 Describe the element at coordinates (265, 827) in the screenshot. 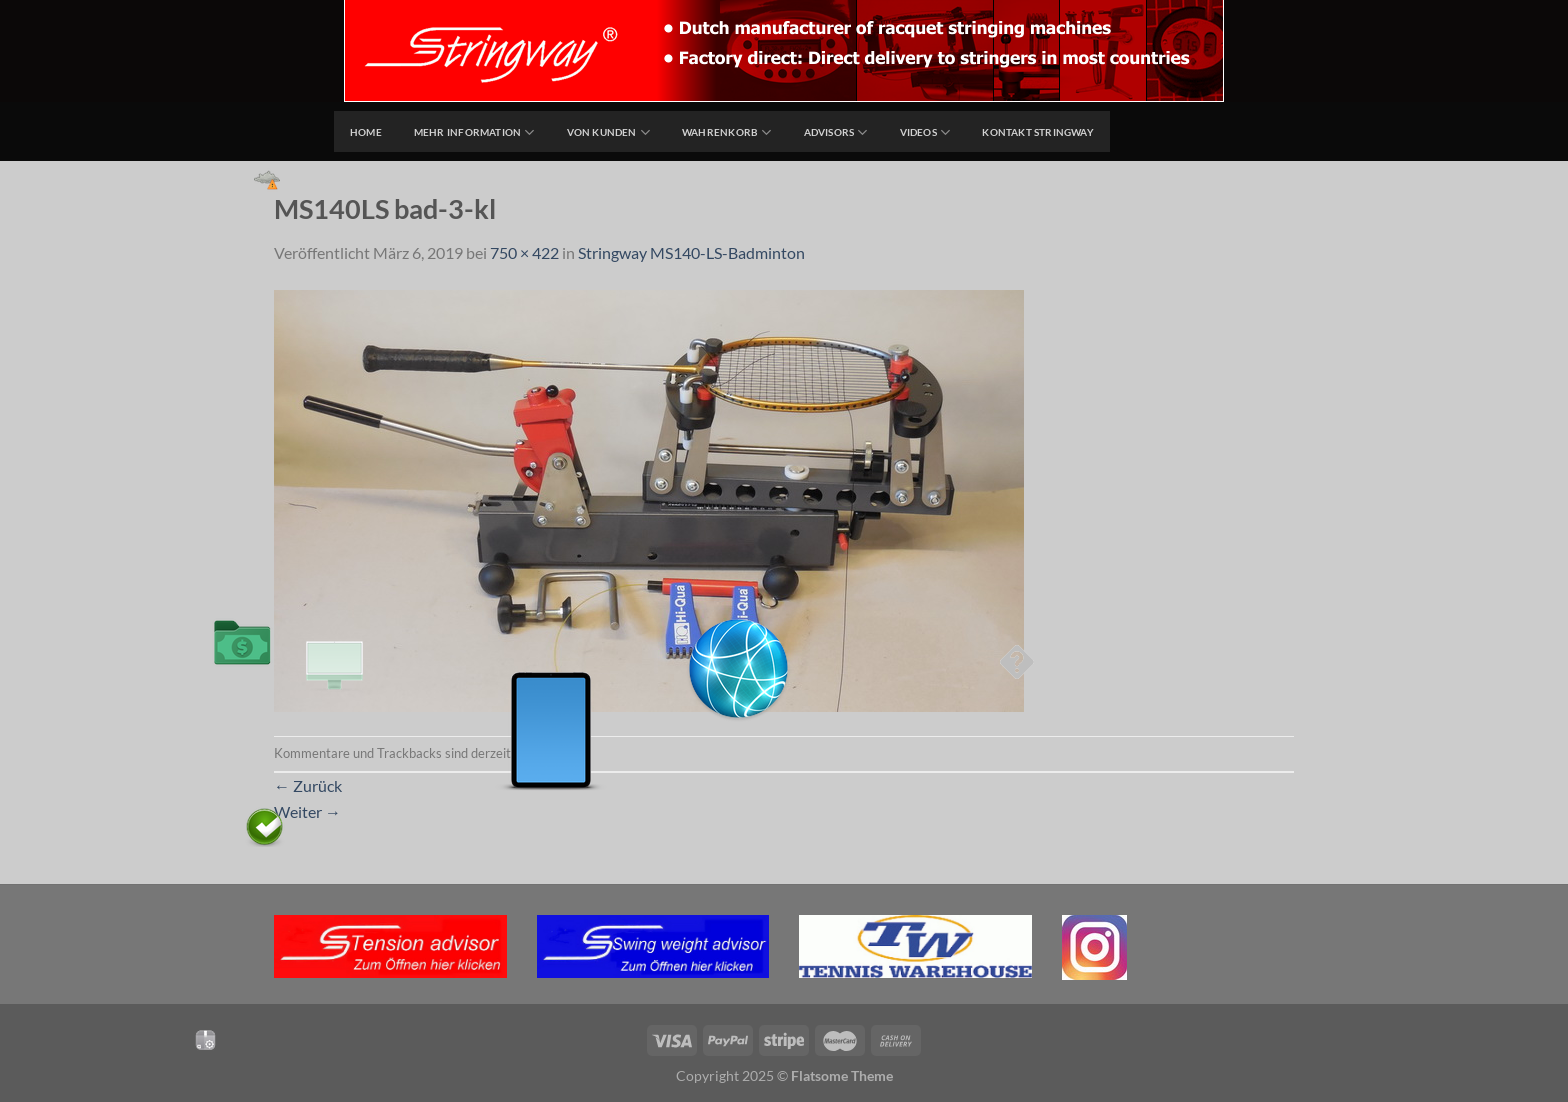

I see `indicates a default or selected item` at that location.